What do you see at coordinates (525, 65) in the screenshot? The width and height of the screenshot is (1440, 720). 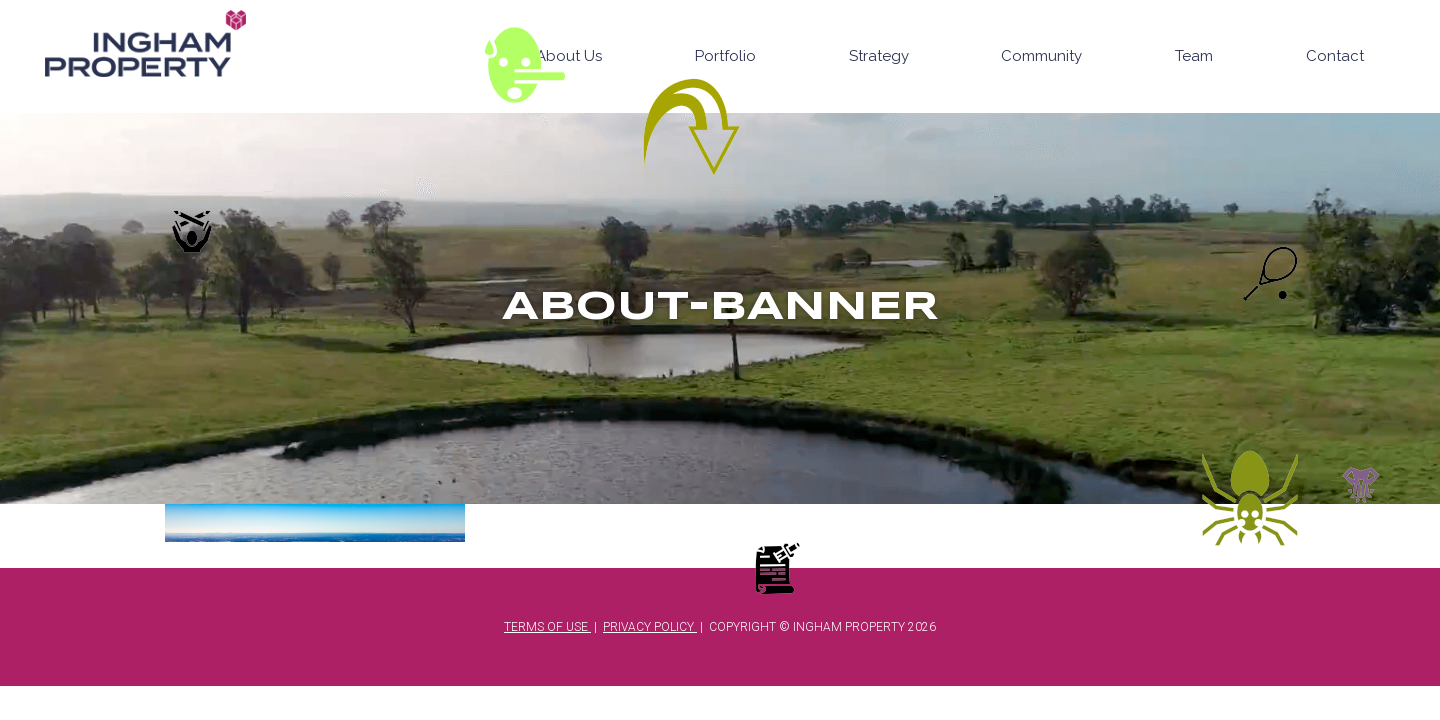 I see `indicates a player is bluffing or lying` at bounding box center [525, 65].